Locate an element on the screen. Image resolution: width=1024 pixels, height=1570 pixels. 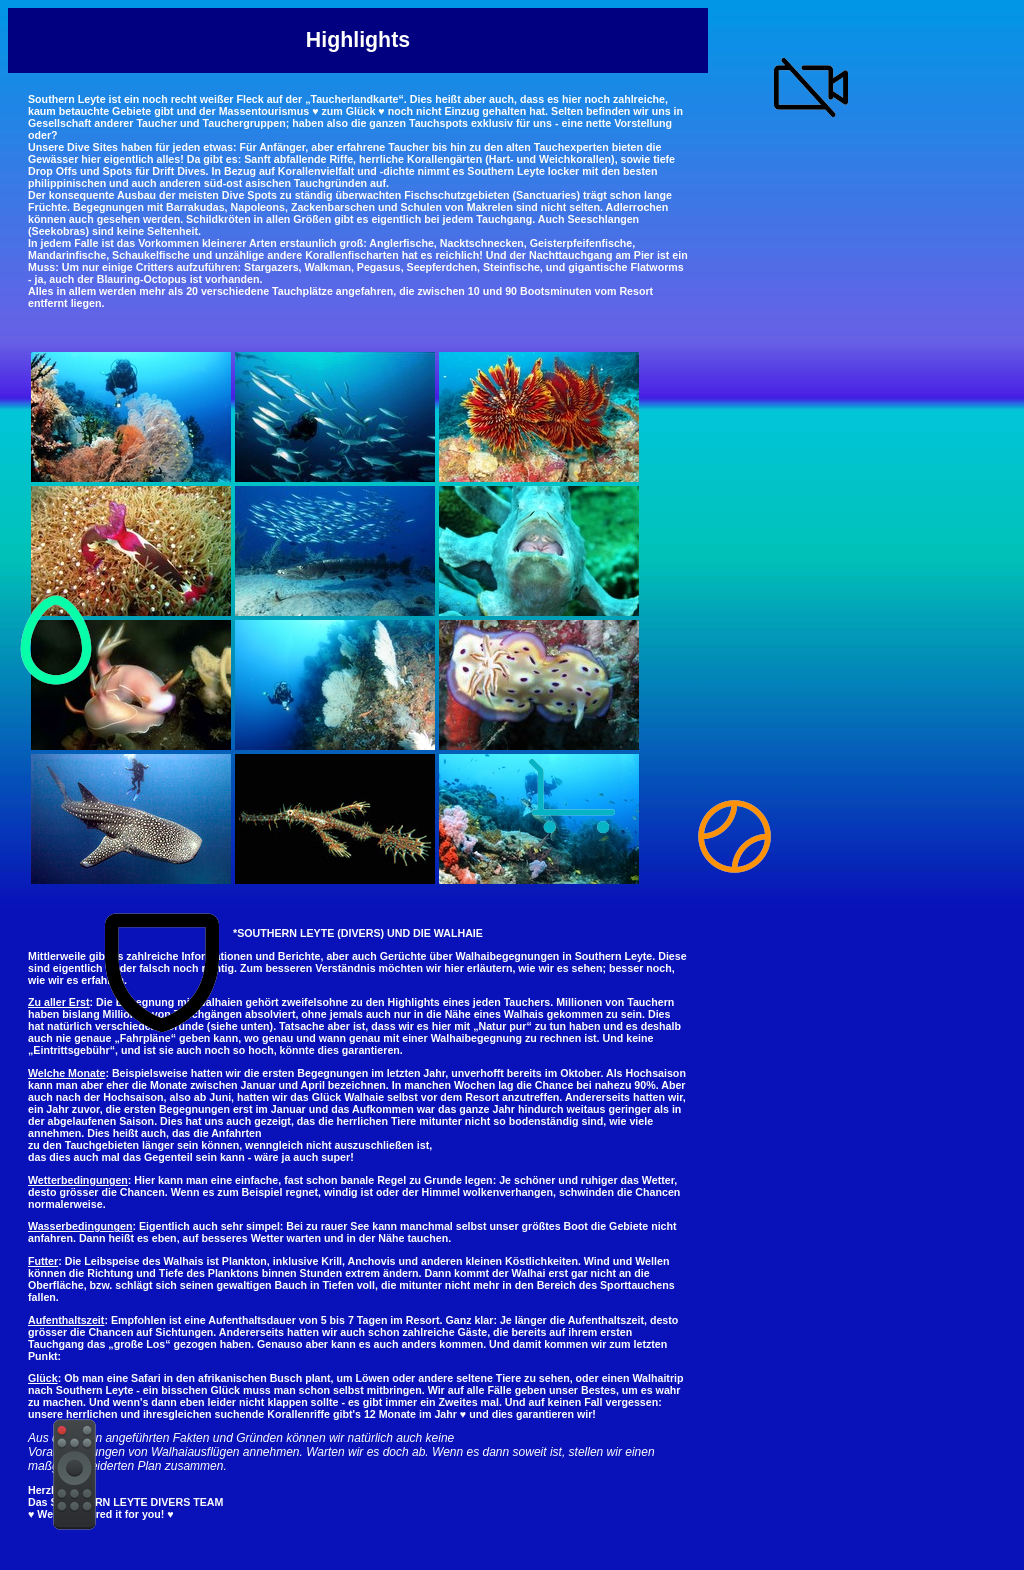
view tennis or sports-related content is located at coordinates (734, 836).